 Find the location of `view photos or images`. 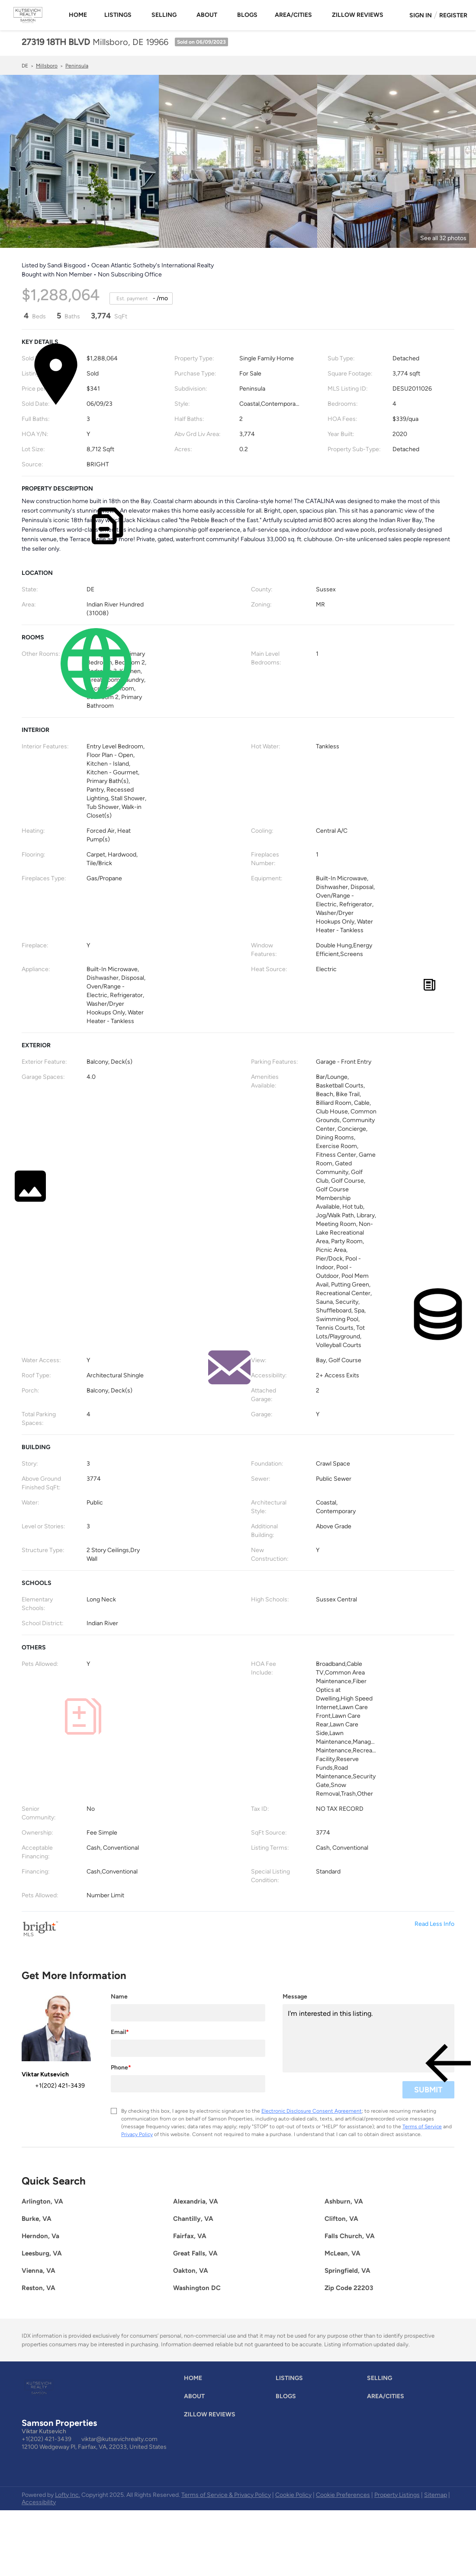

view photos or images is located at coordinates (30, 1186).